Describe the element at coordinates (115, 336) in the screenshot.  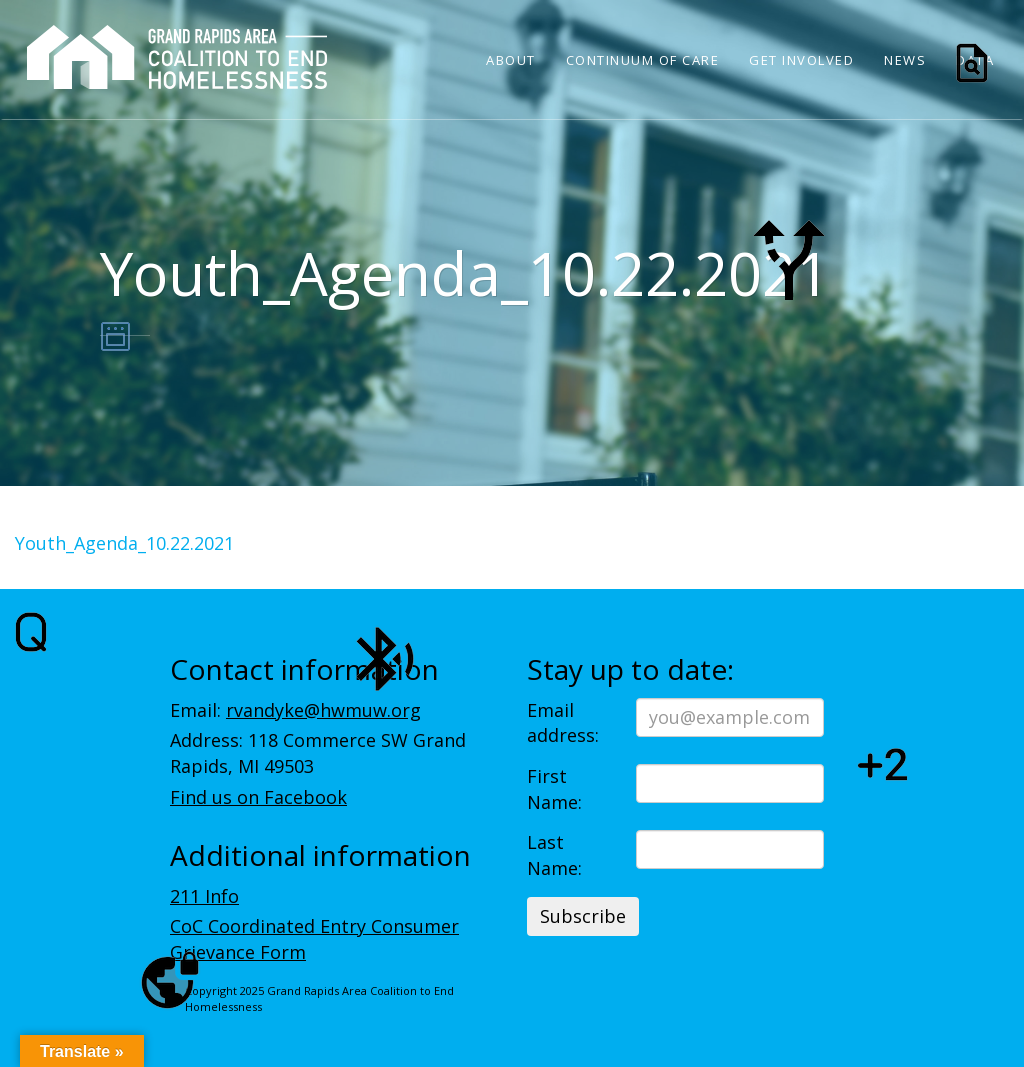
I see `access oven or cooking appliance controls` at that location.